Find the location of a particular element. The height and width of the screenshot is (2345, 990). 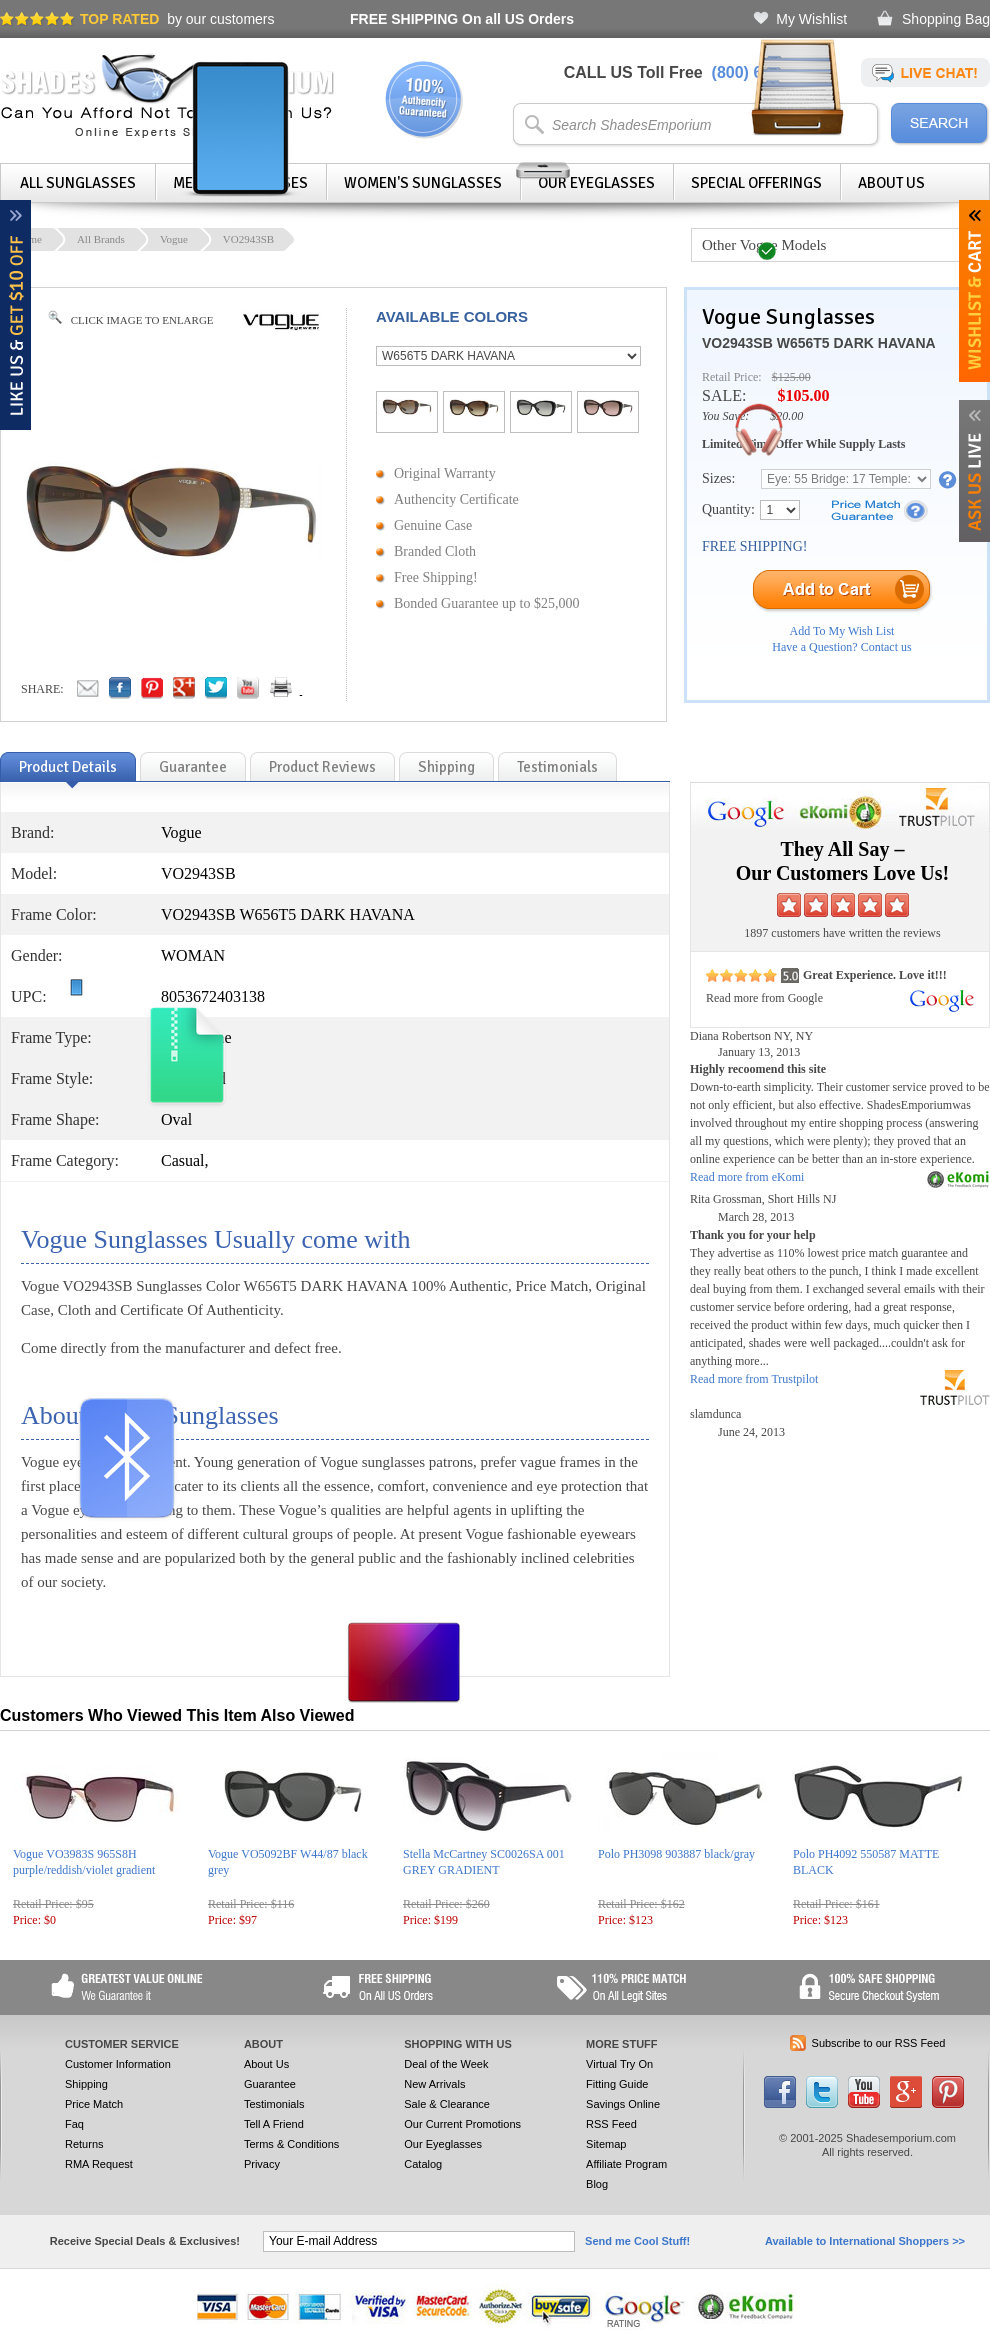

iPad Pro device in connected devices list is located at coordinates (240, 129).